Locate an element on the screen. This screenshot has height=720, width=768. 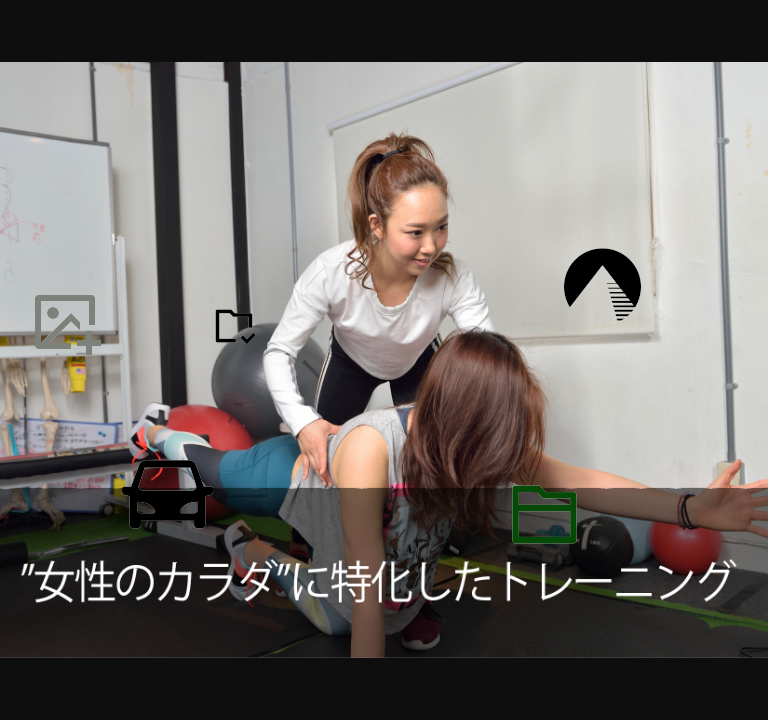
select car or driving mode for navigation is located at coordinates (167, 490).